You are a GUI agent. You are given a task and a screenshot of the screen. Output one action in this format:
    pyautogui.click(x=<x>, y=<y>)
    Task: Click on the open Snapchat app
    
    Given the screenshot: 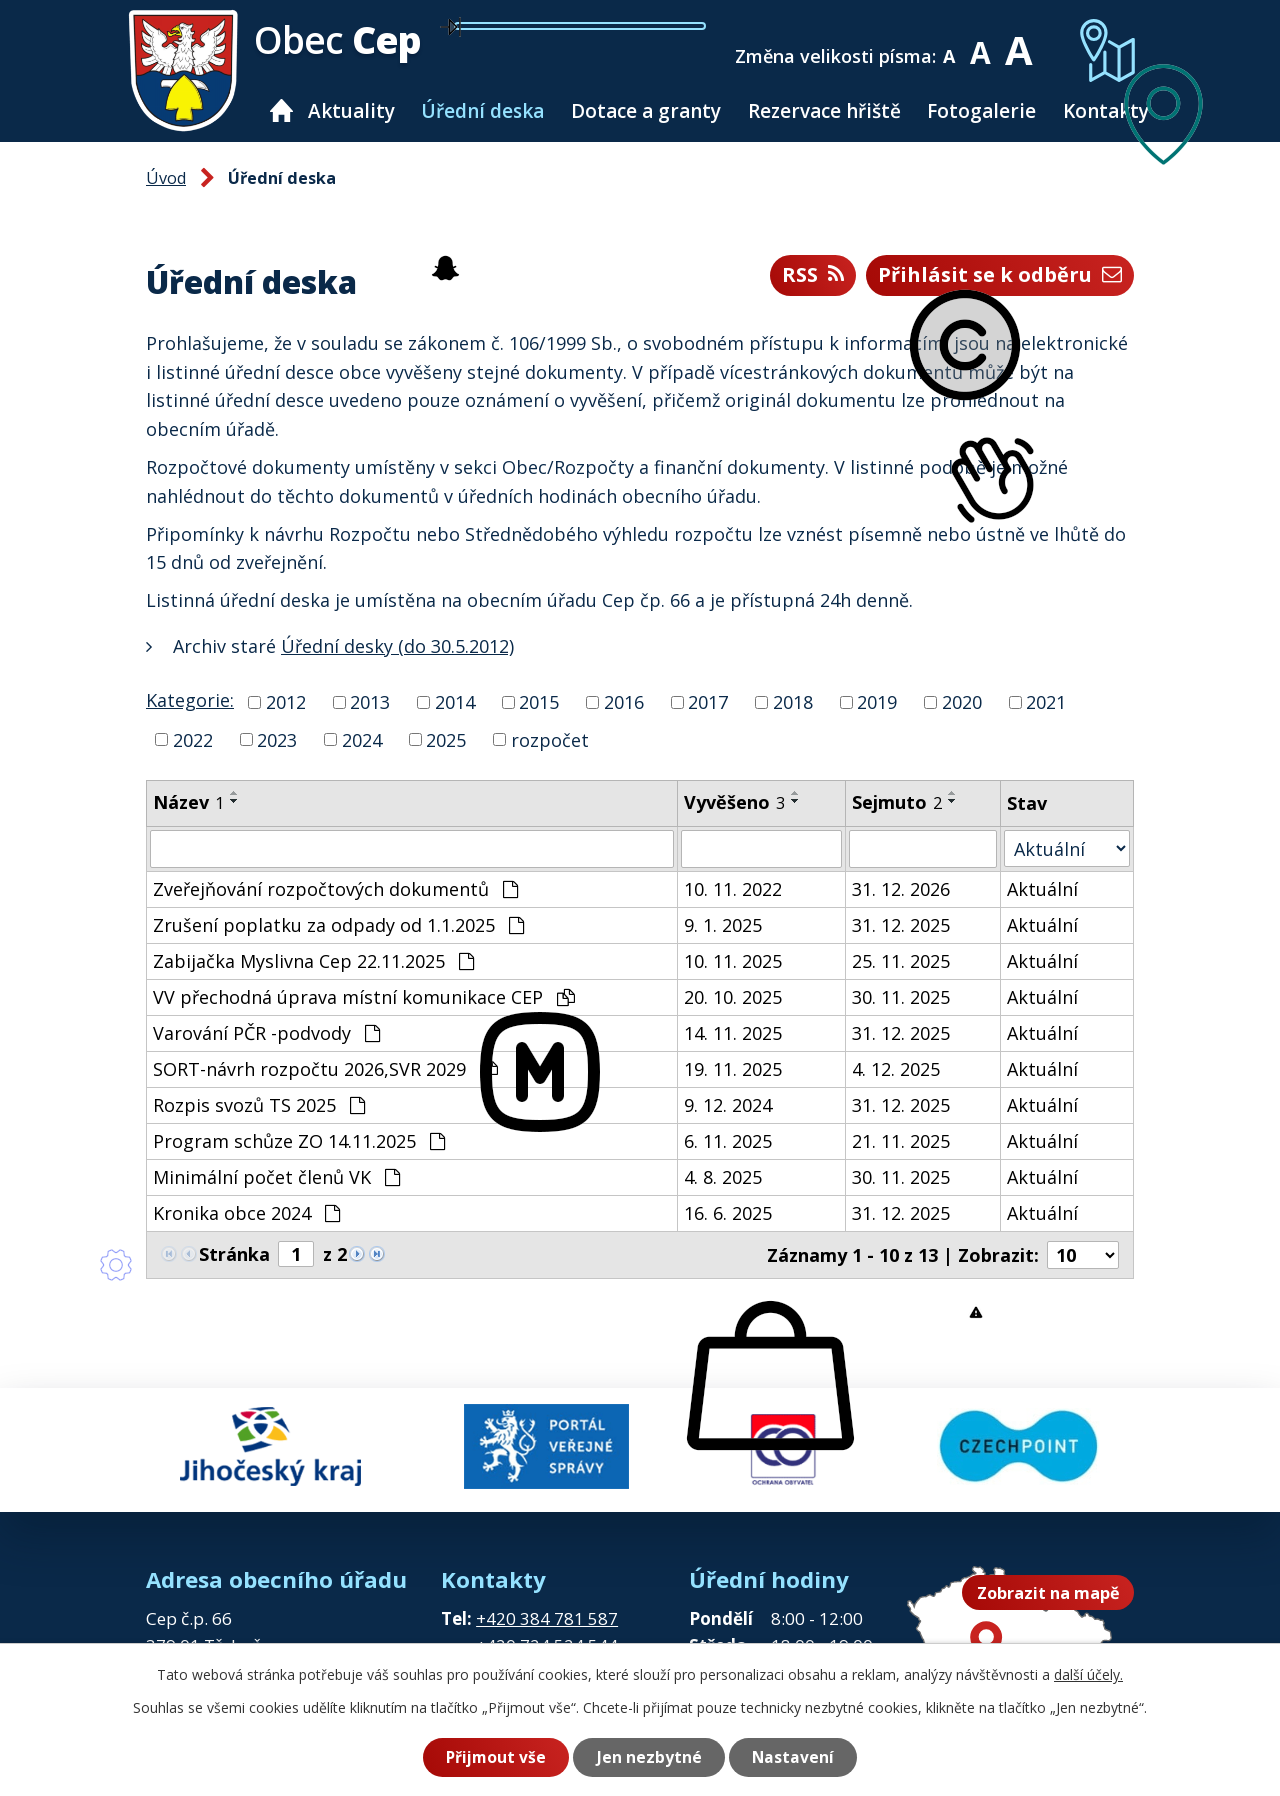 What is the action you would take?
    pyautogui.click(x=445, y=268)
    